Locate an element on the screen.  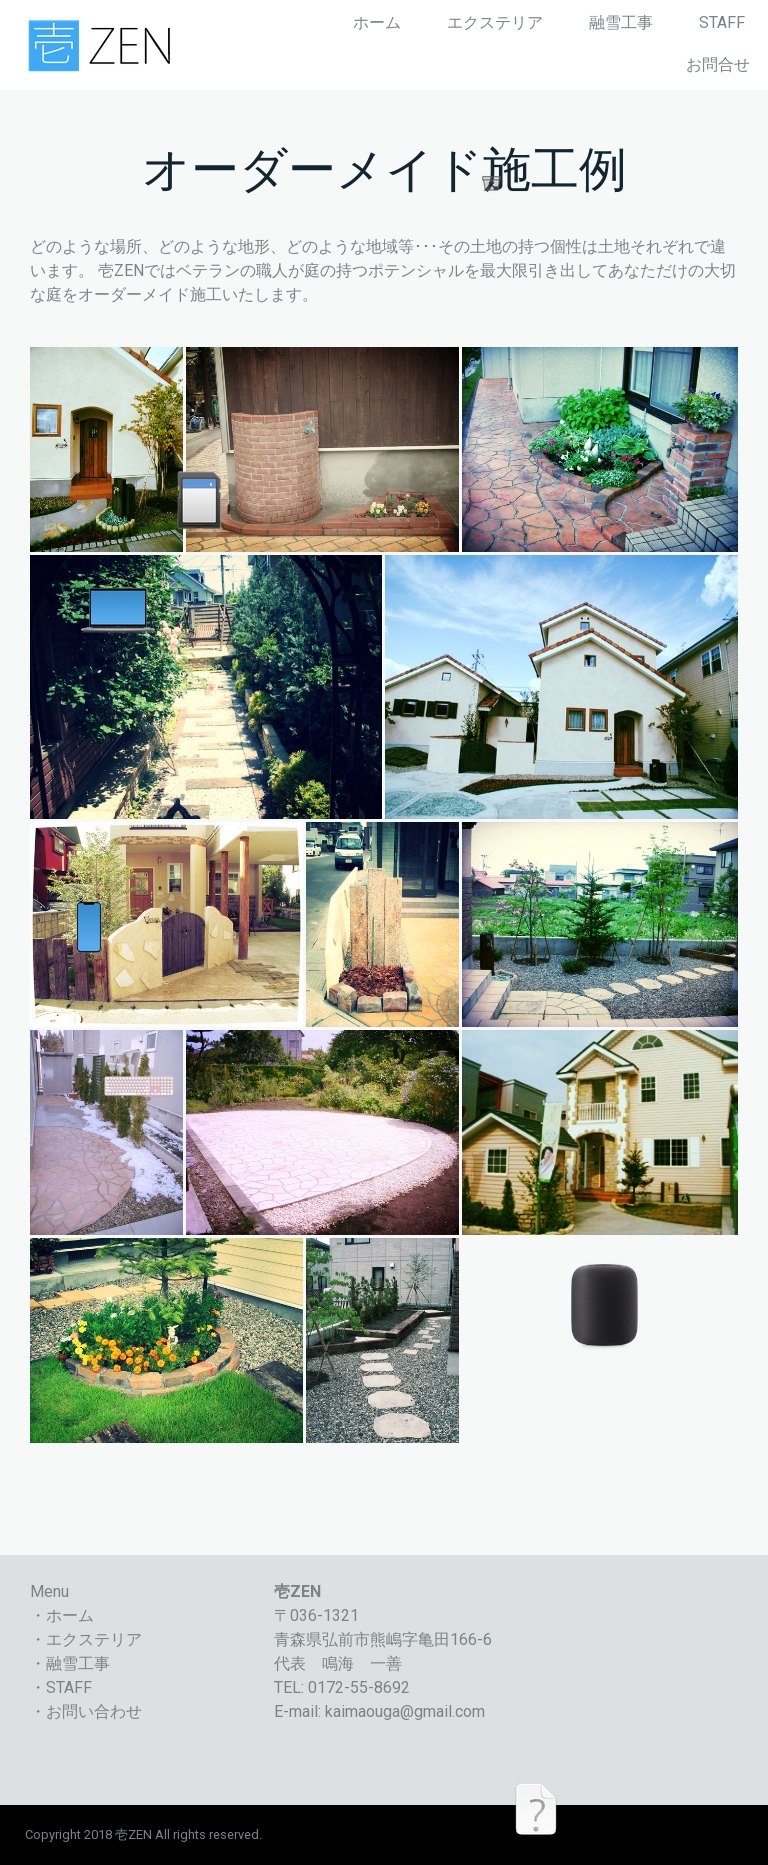
macbook pro 15-inch device icon is located at coordinates (118, 607).